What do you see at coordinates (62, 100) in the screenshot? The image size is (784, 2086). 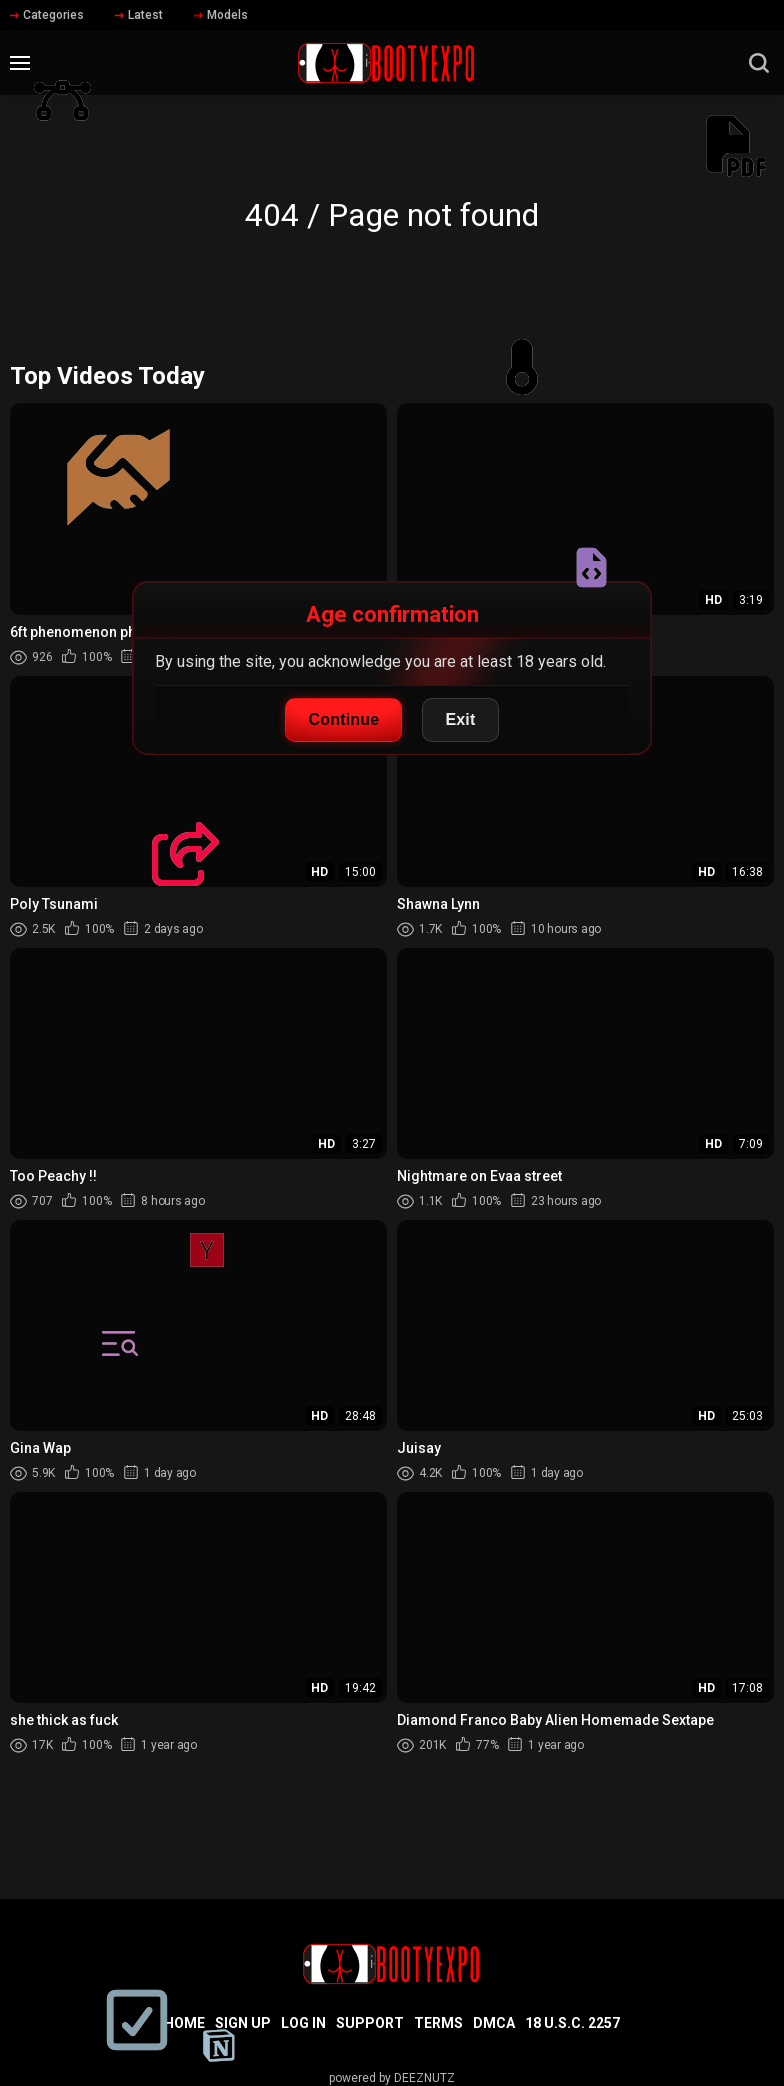 I see `edit vector path curves` at bounding box center [62, 100].